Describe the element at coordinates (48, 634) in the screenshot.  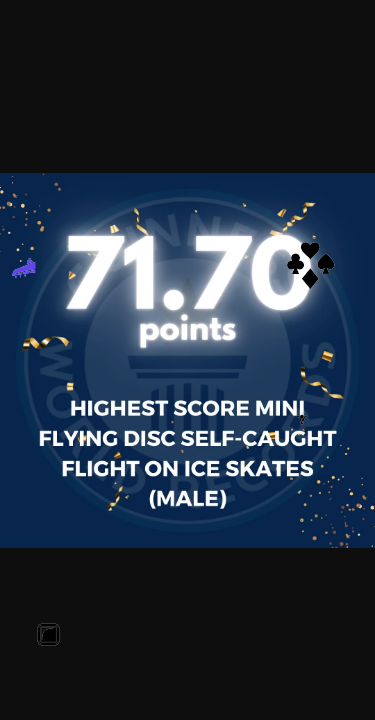
I see `indicates an amethyst gem resource or currency` at that location.